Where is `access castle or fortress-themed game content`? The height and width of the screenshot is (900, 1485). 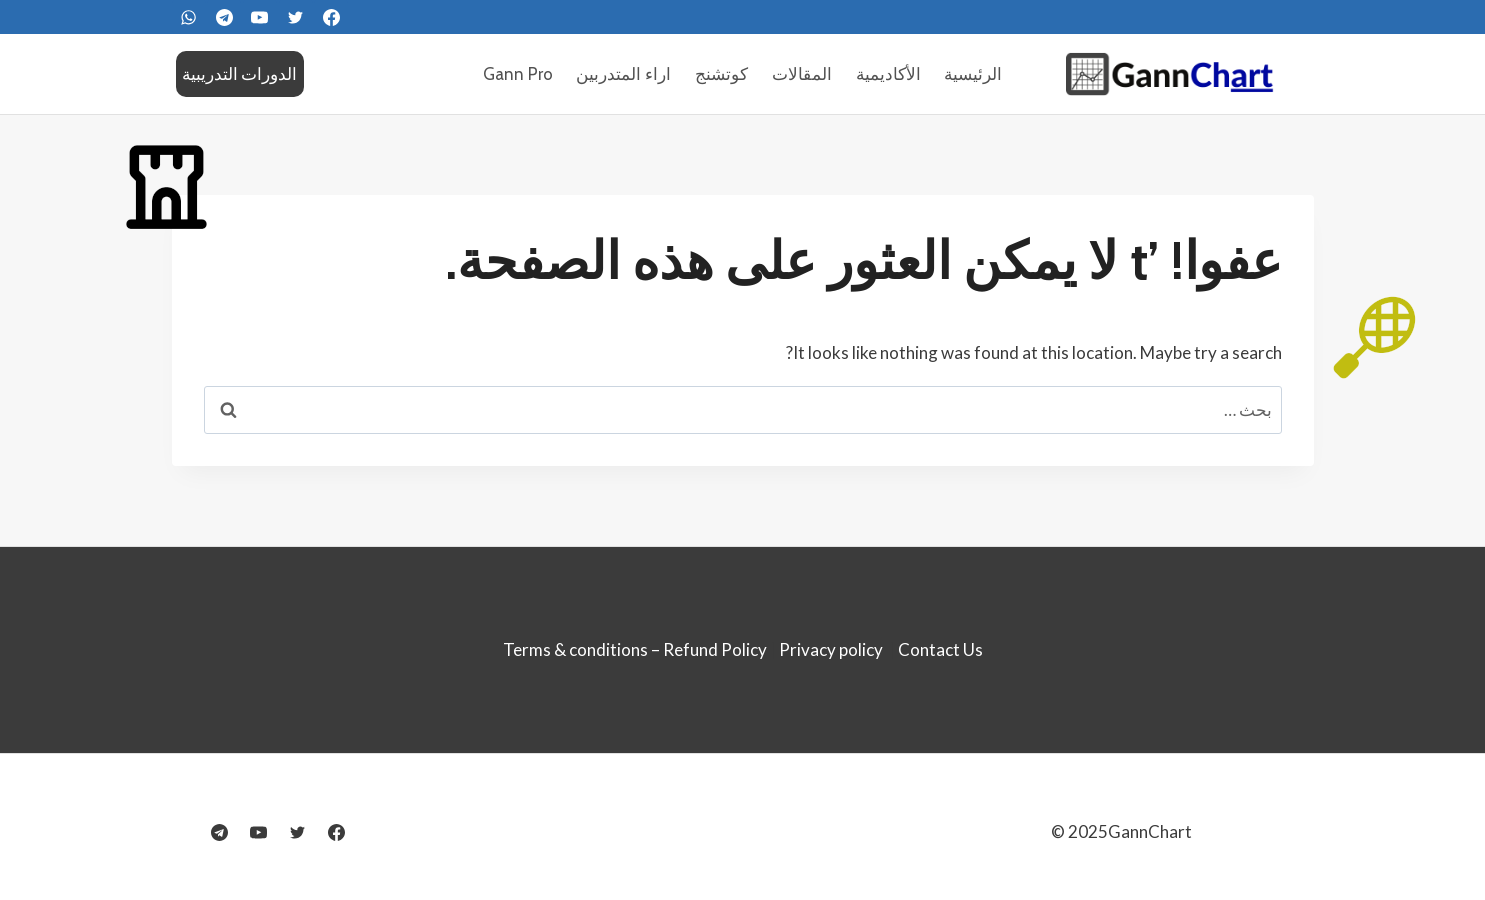
access castle or fortress-themed game content is located at coordinates (166, 185).